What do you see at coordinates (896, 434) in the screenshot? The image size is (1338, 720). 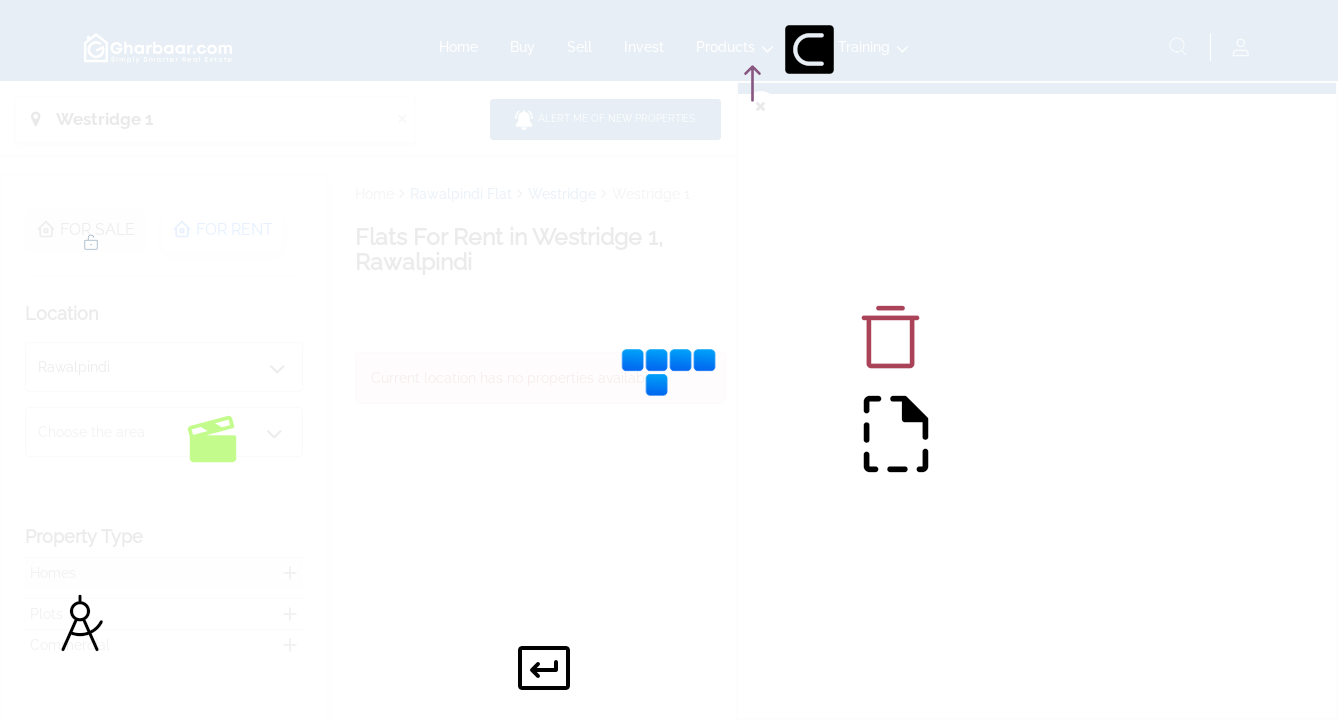 I see `a draft or unsaved file` at bounding box center [896, 434].